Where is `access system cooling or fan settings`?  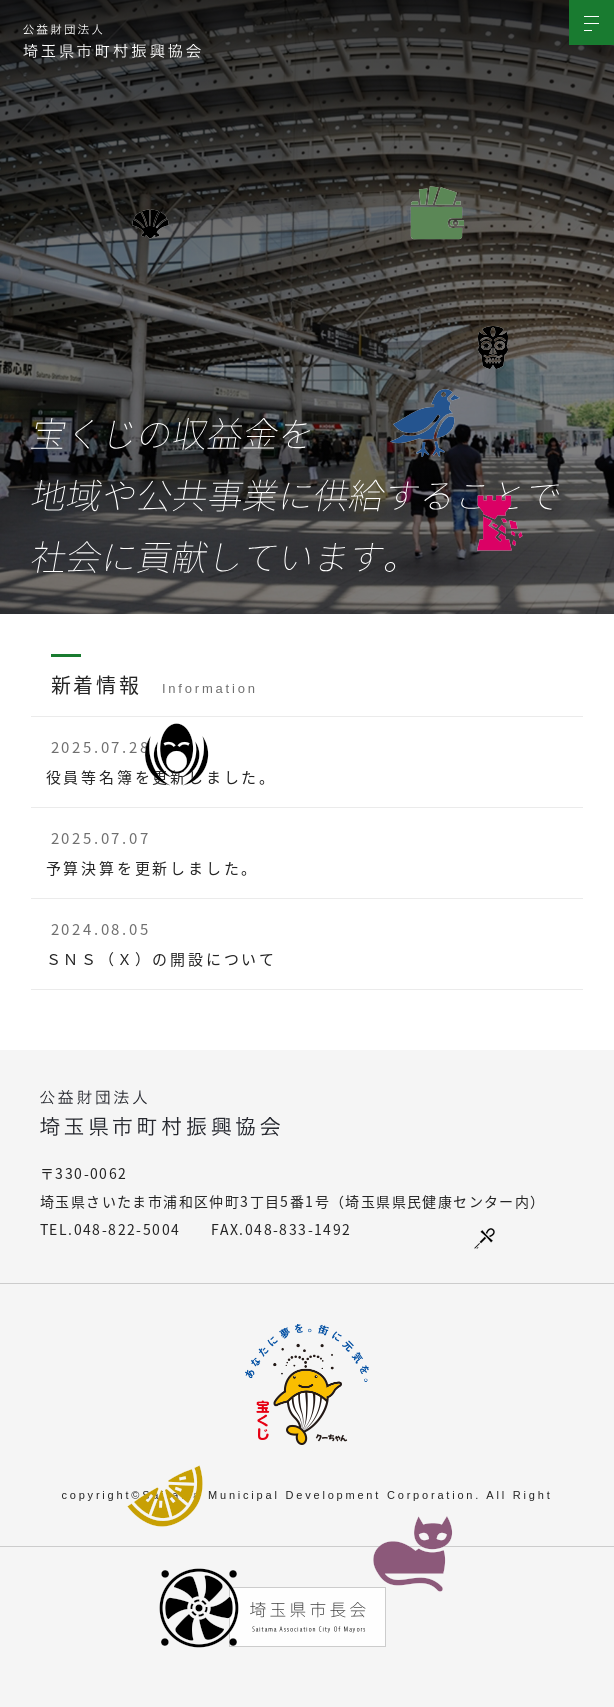
access system cooling or fan settings is located at coordinates (199, 1608).